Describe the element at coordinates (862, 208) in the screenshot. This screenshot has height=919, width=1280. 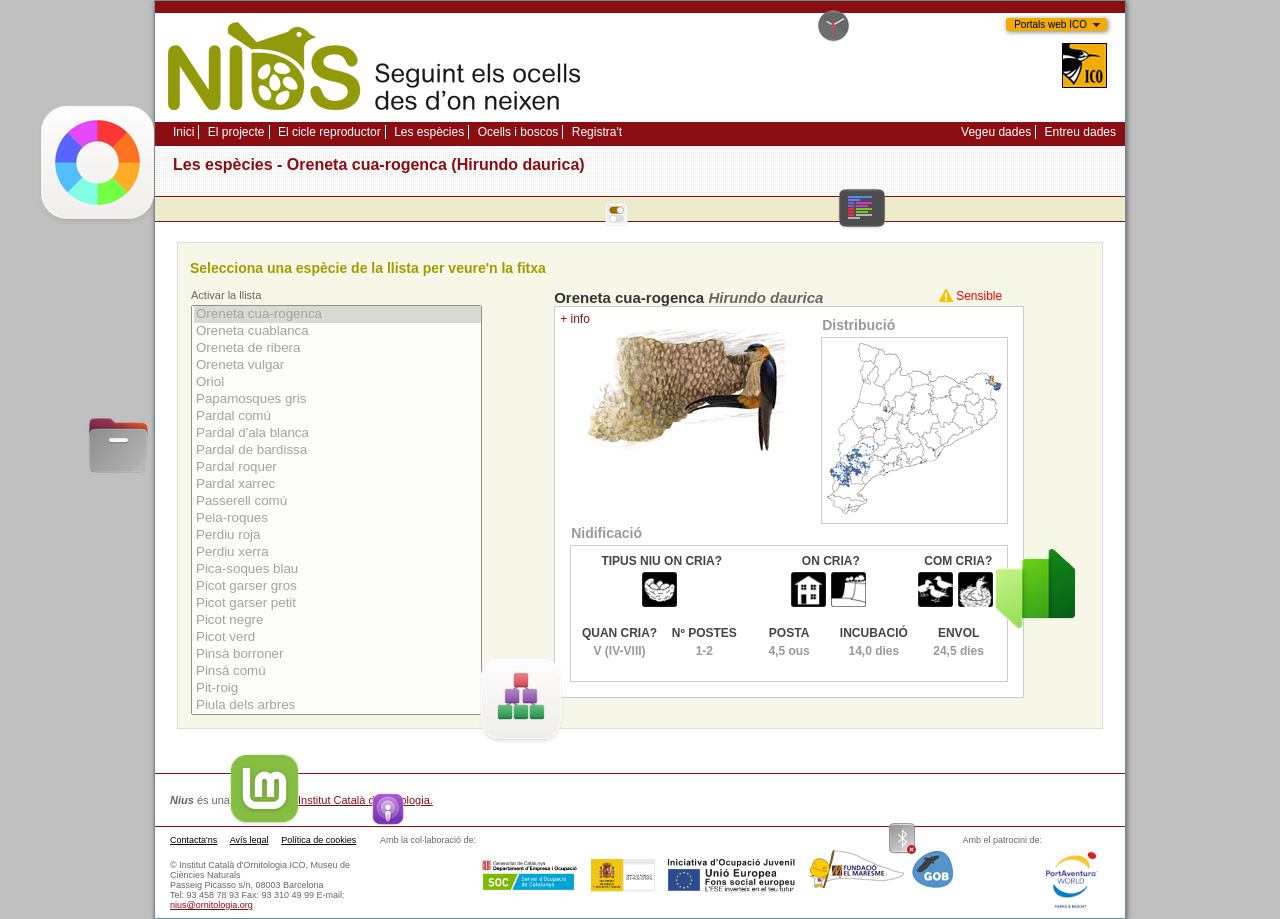
I see `open software development tools` at that location.